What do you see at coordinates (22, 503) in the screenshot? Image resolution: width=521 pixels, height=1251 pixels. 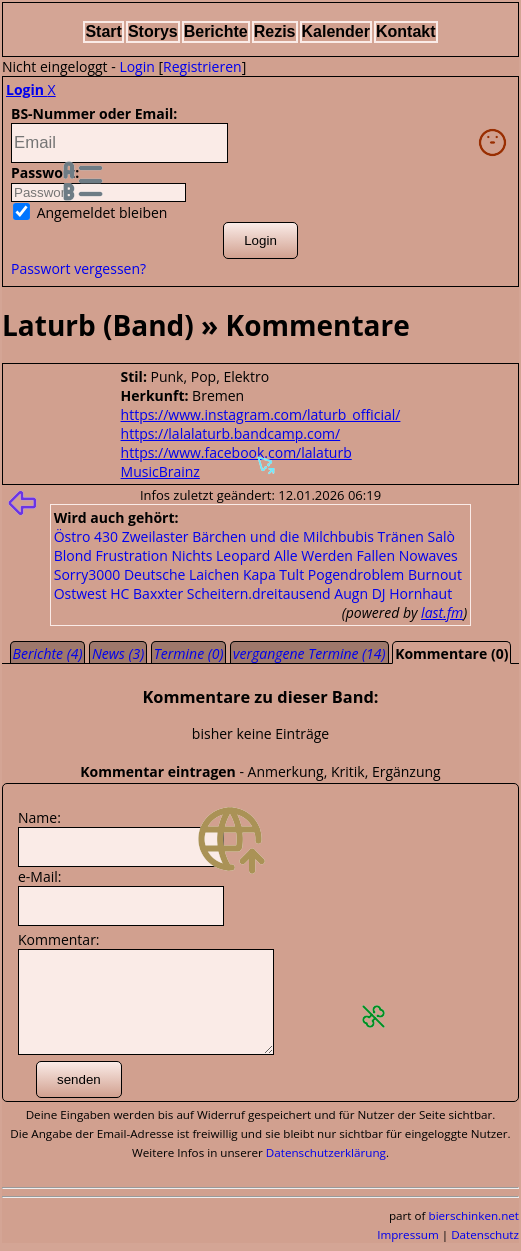 I see `go back to the previous screen` at bounding box center [22, 503].